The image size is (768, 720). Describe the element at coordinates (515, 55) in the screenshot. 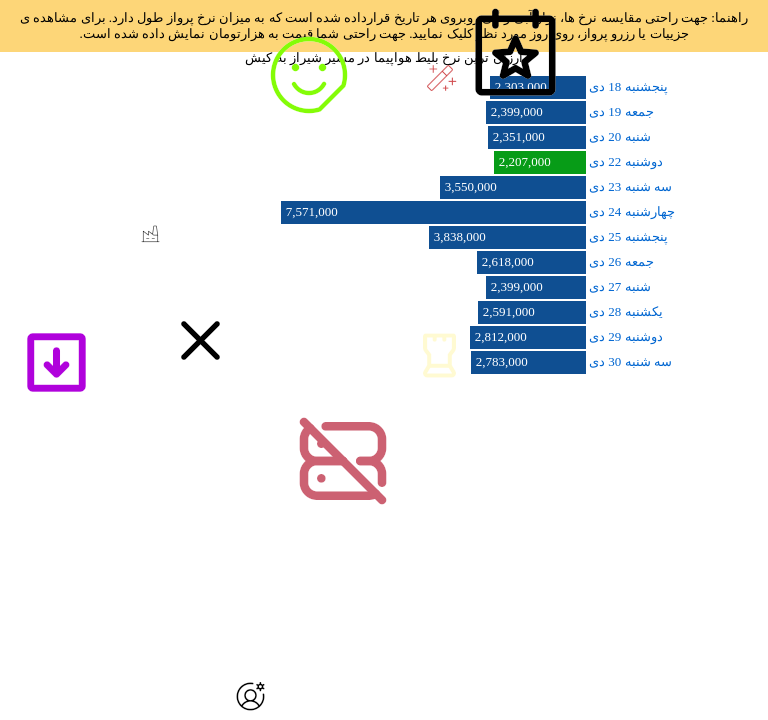

I see `view favorite or starred events` at that location.